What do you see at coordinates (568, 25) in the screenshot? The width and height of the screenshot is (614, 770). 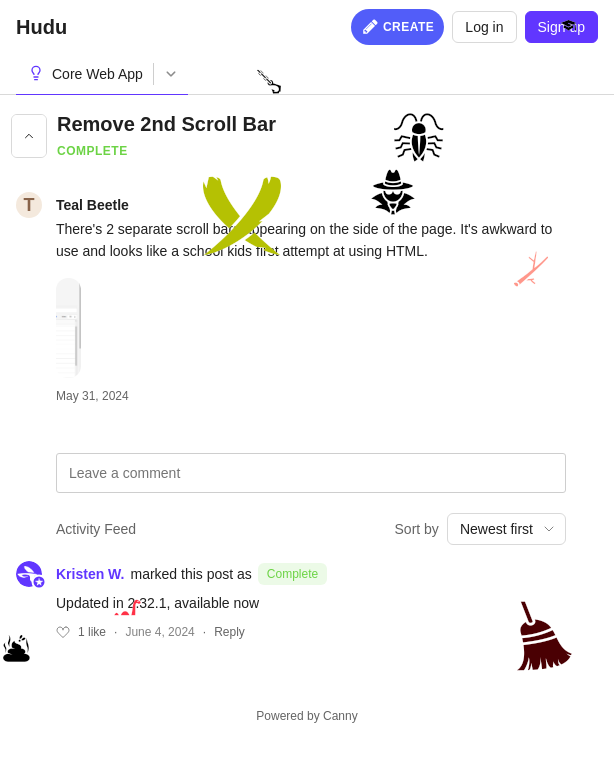 I see `access education or learning features` at bounding box center [568, 25].